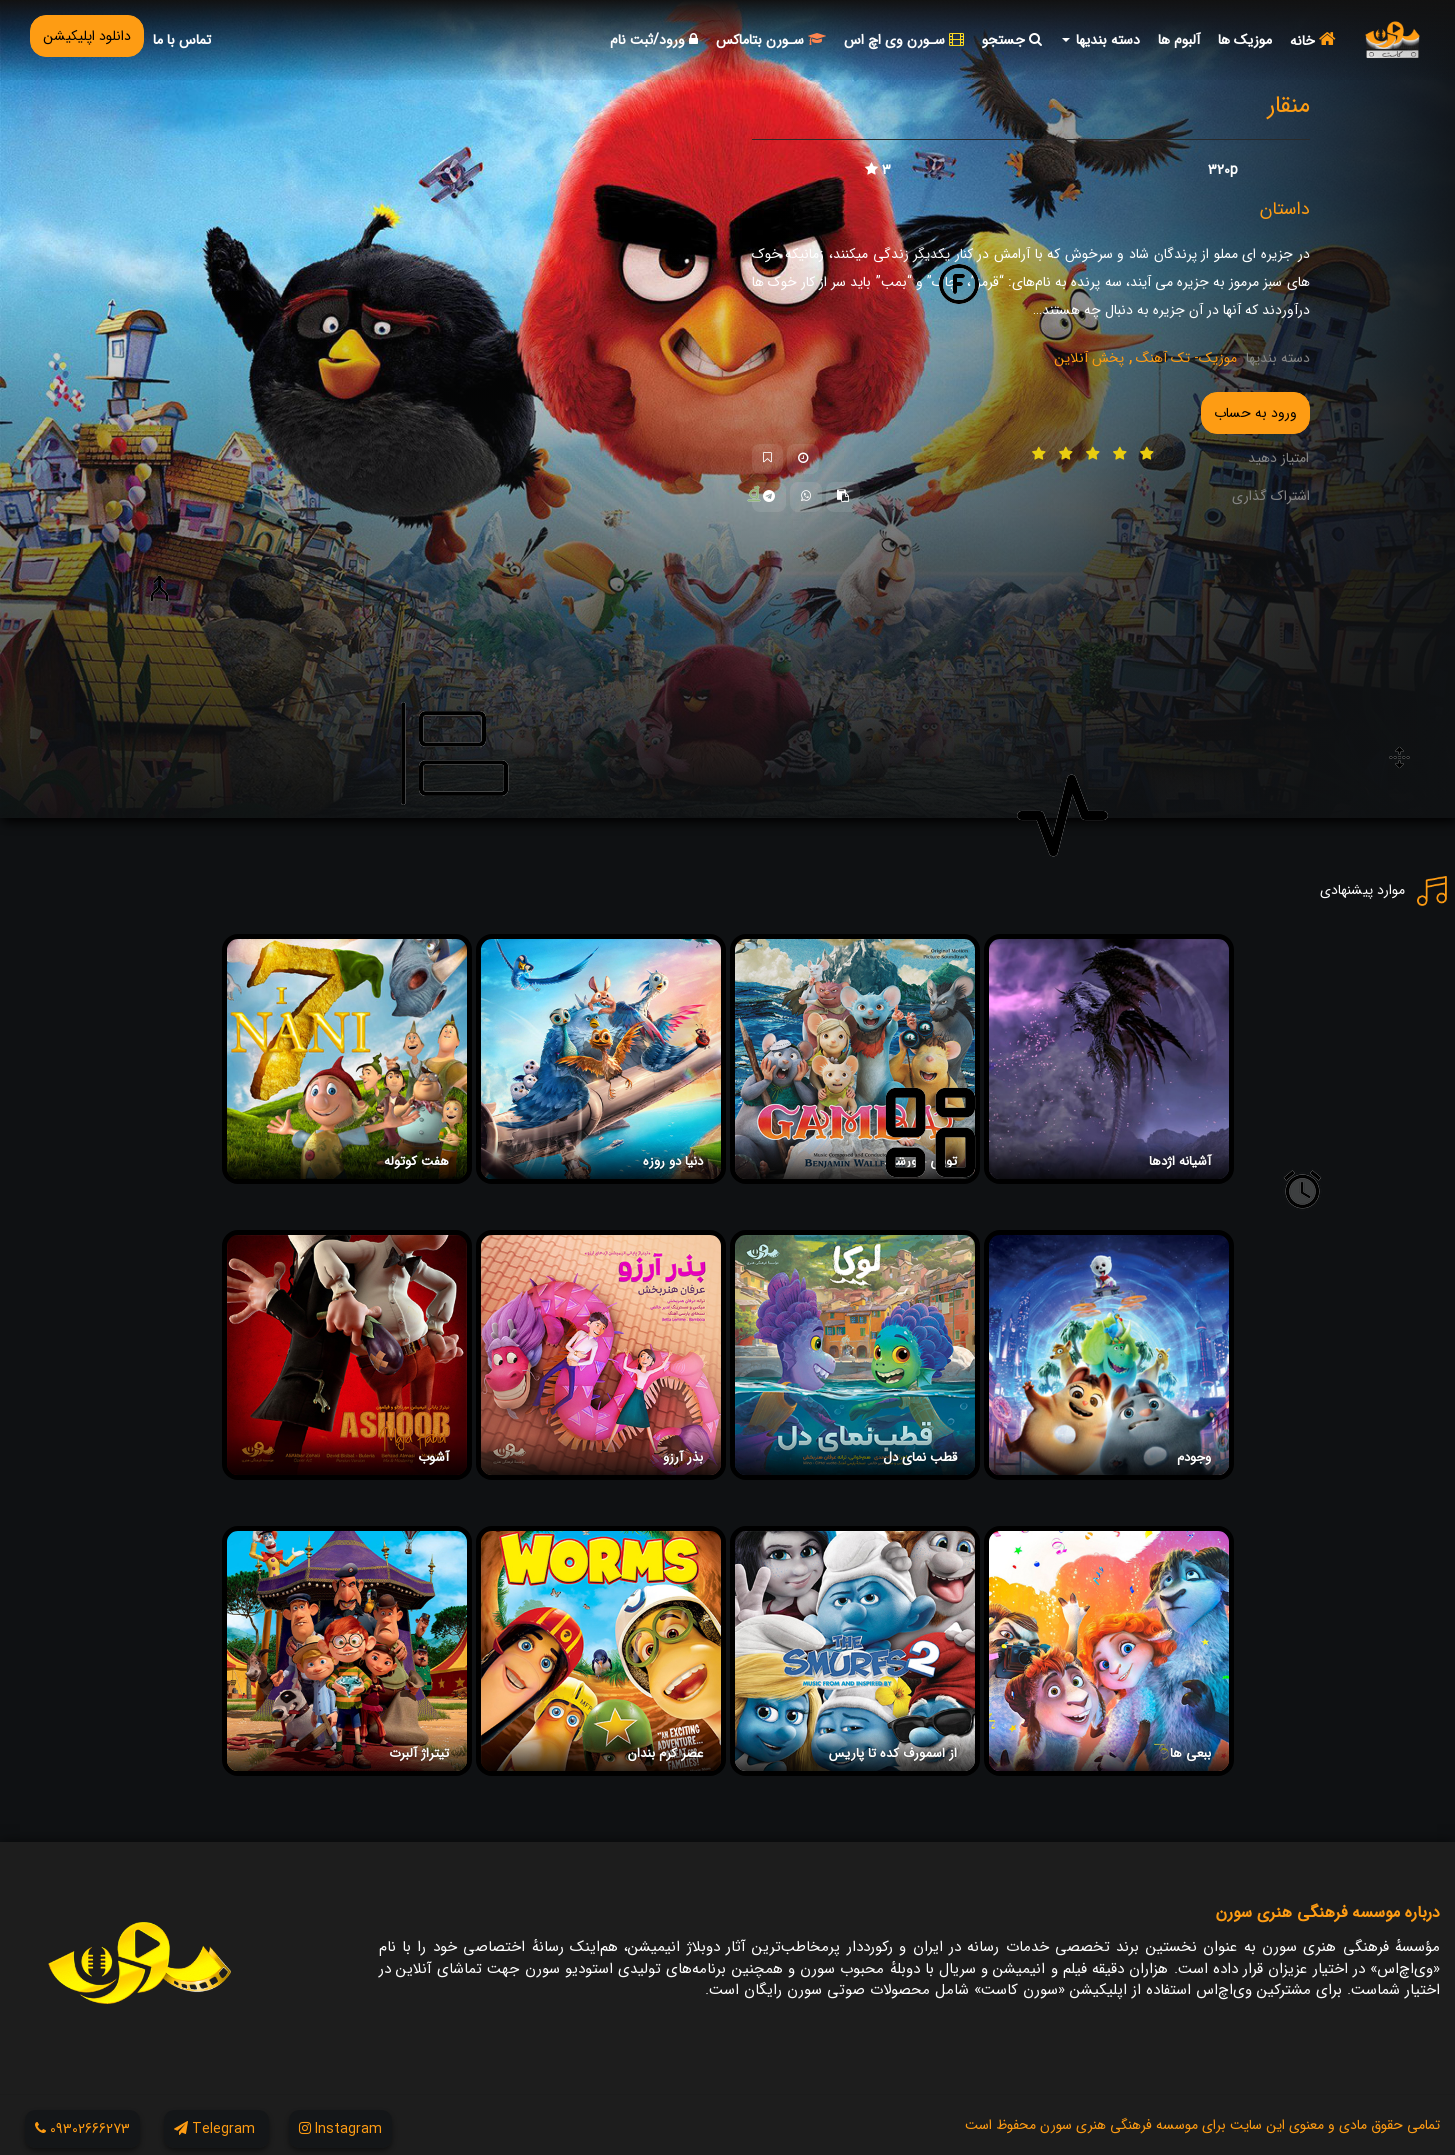 The width and height of the screenshot is (1455, 2155). I want to click on facebook shortcut or social sharing, so click(959, 284).